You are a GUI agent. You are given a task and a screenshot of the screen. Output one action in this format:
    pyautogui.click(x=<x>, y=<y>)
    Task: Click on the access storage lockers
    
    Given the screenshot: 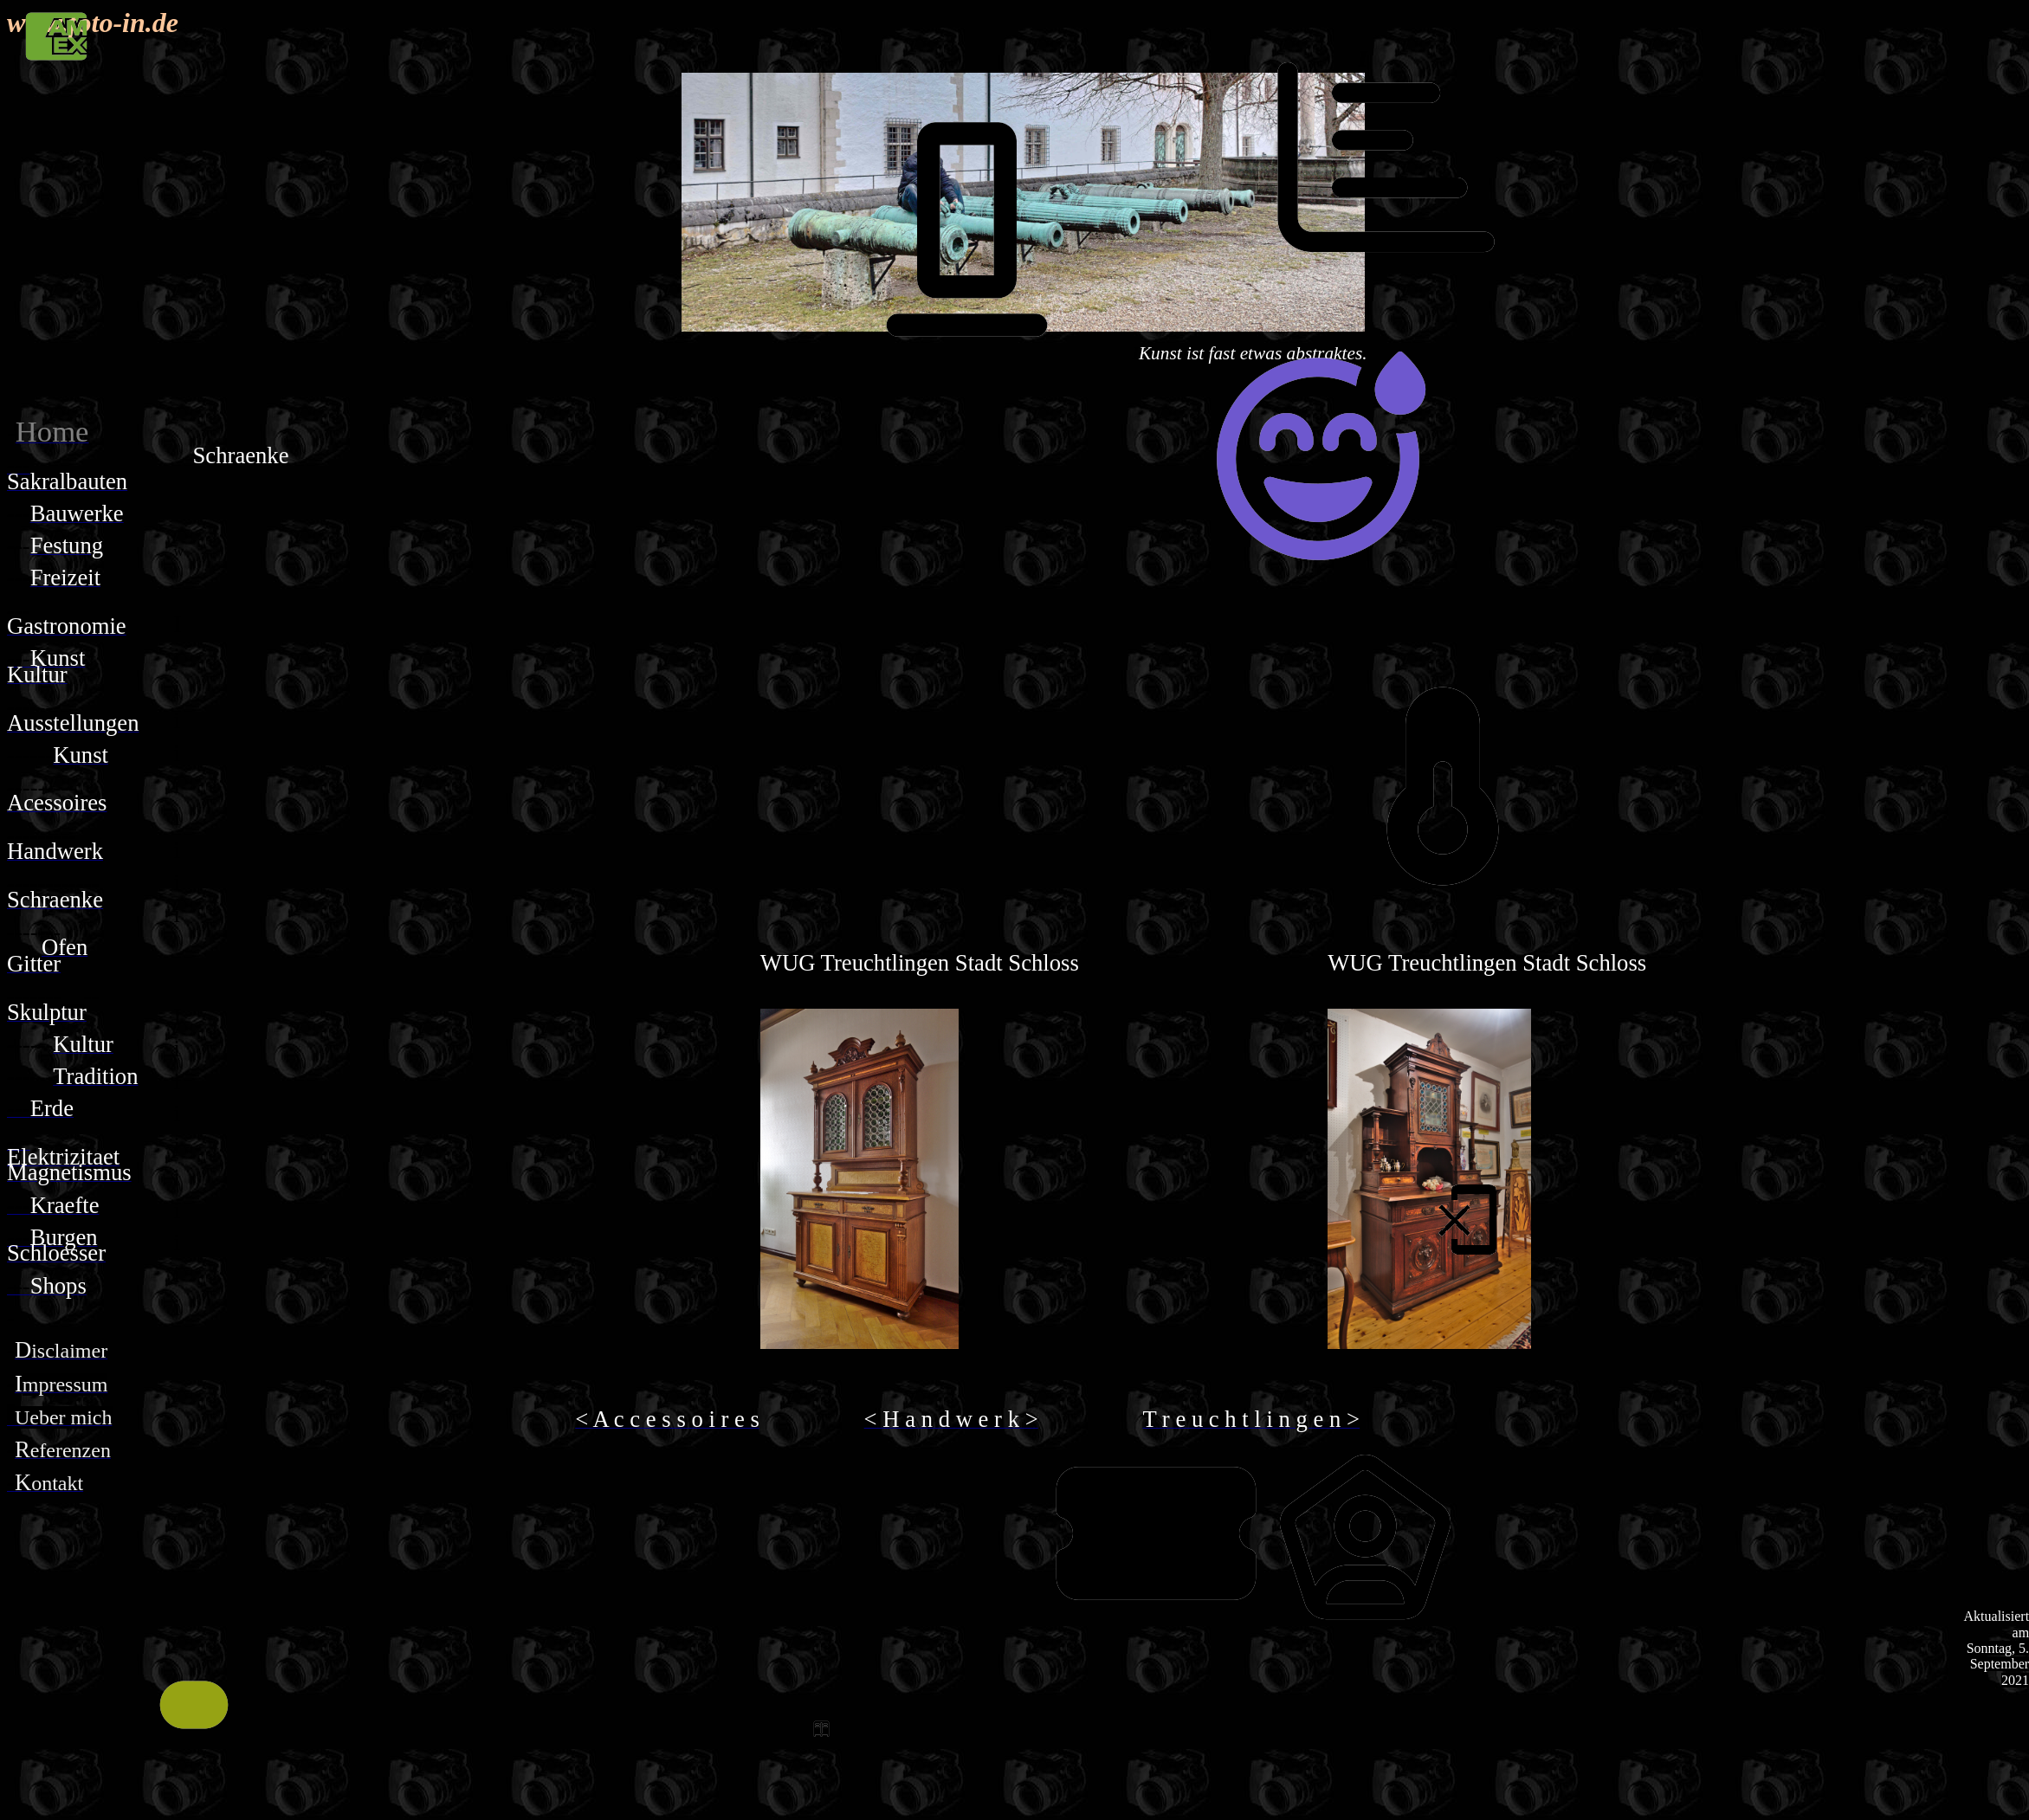 What is the action you would take?
    pyautogui.click(x=821, y=1728)
    